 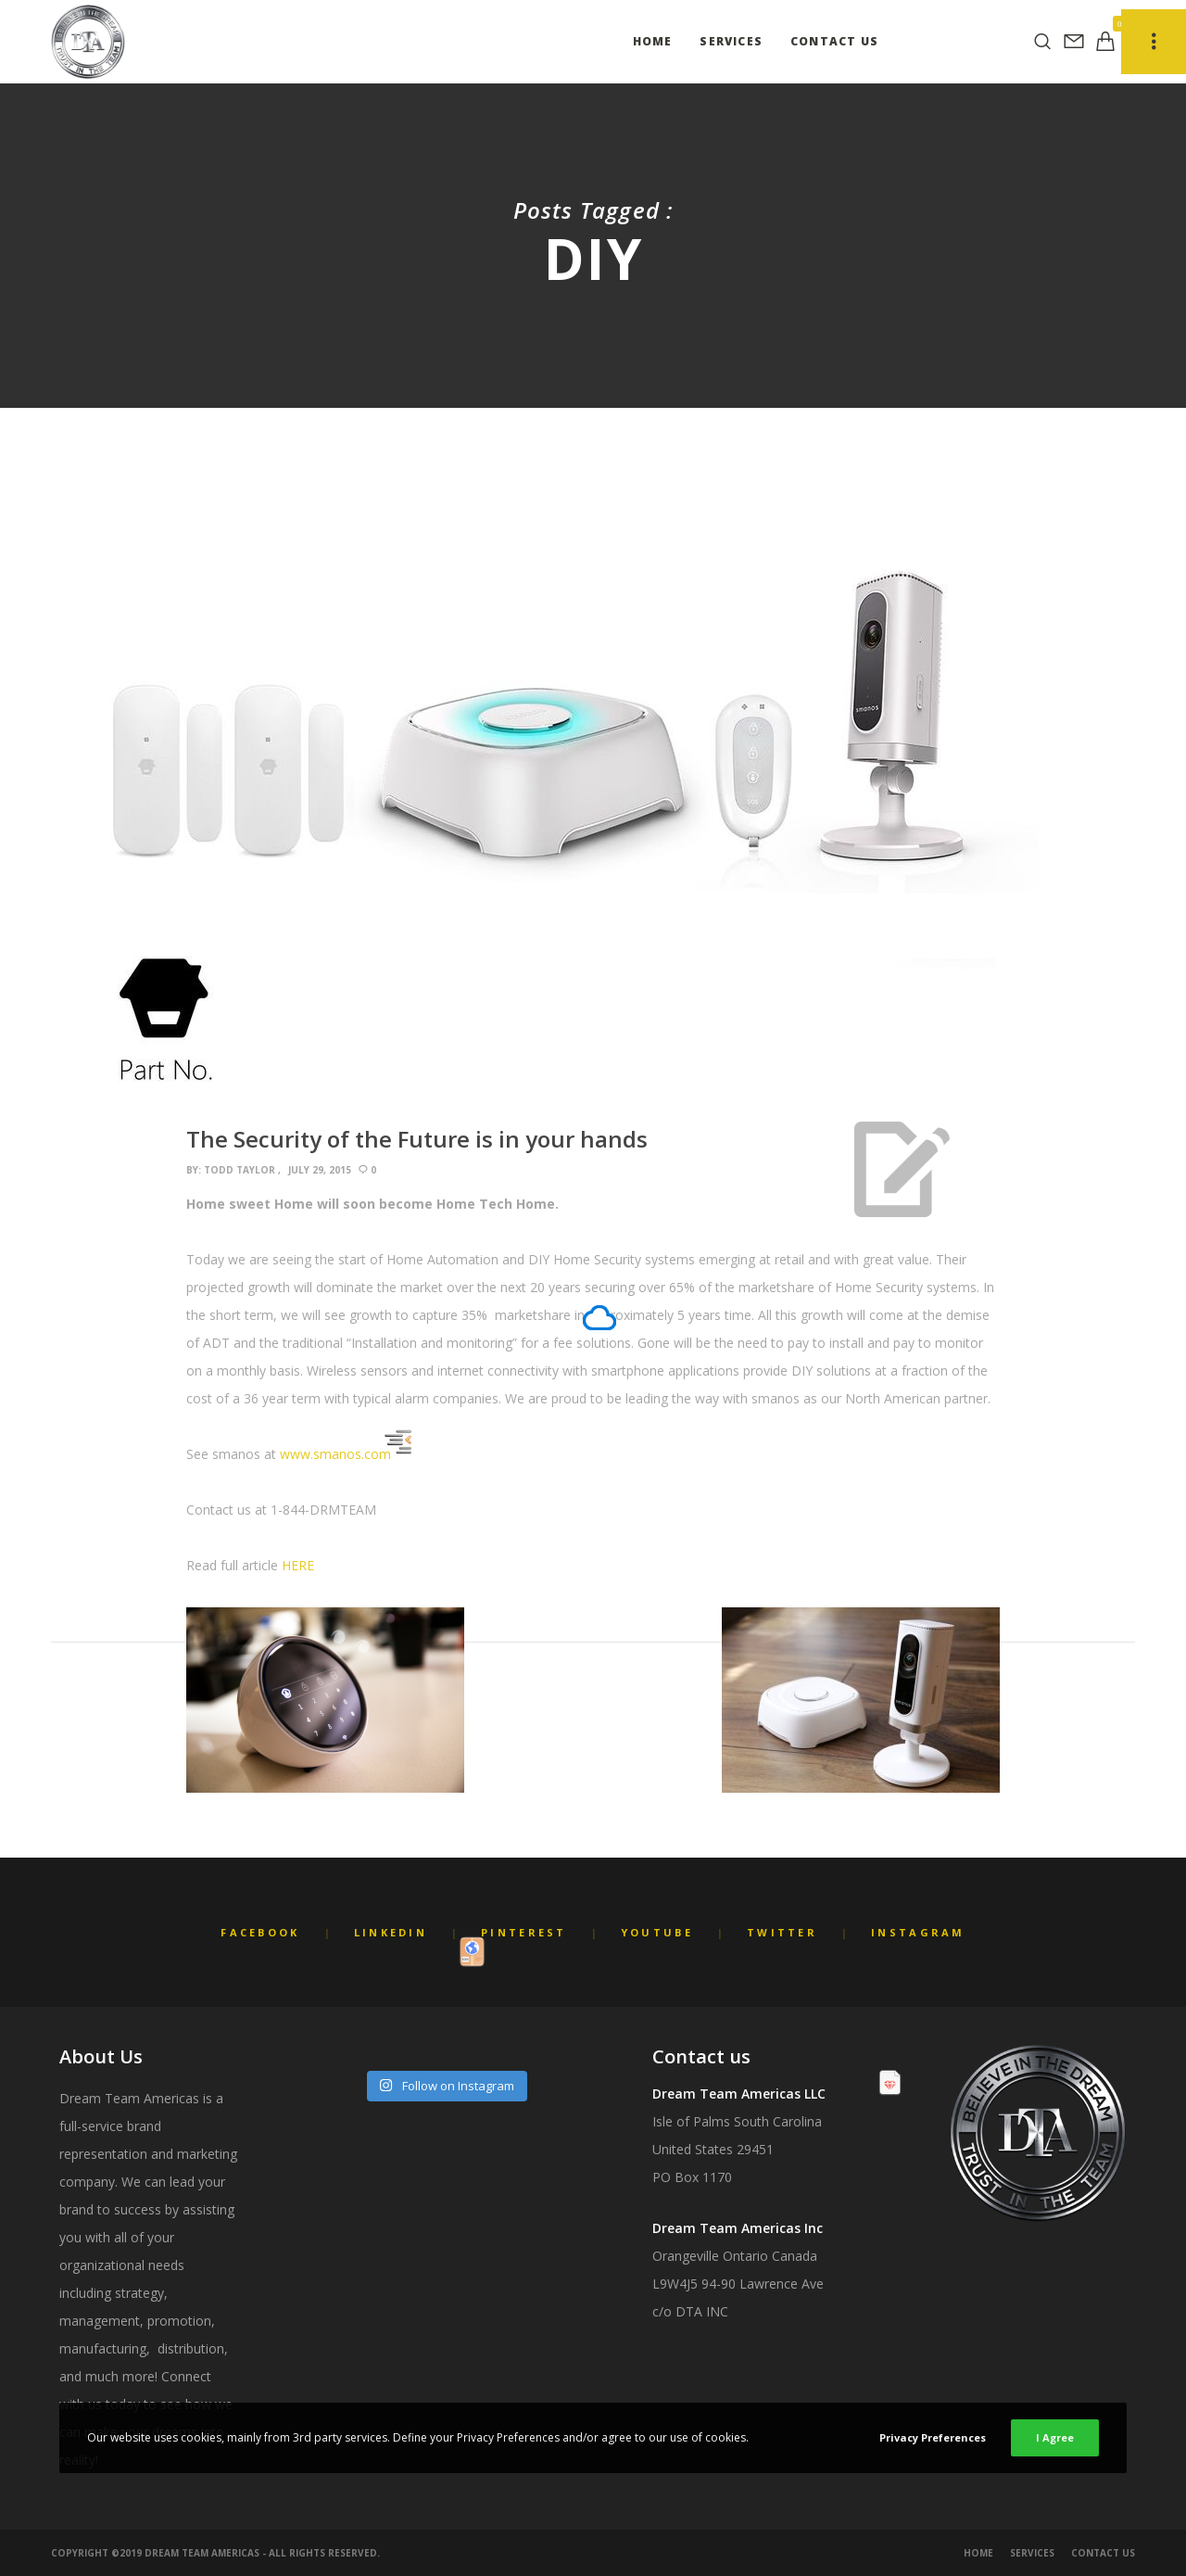 I want to click on file synced to OneDrive cloud storage, so click(x=599, y=1319).